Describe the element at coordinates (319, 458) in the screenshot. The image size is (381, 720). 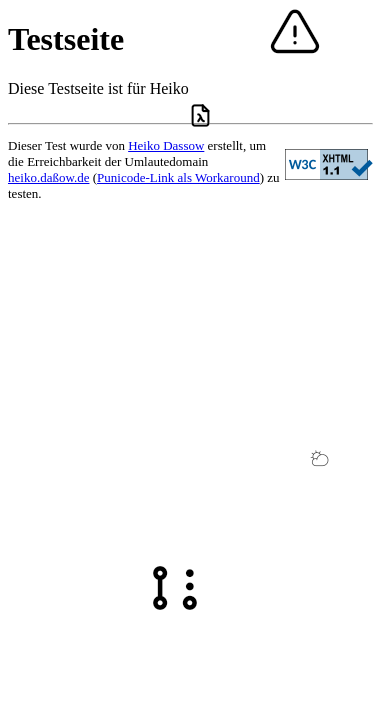
I see `view current weather conditions` at that location.